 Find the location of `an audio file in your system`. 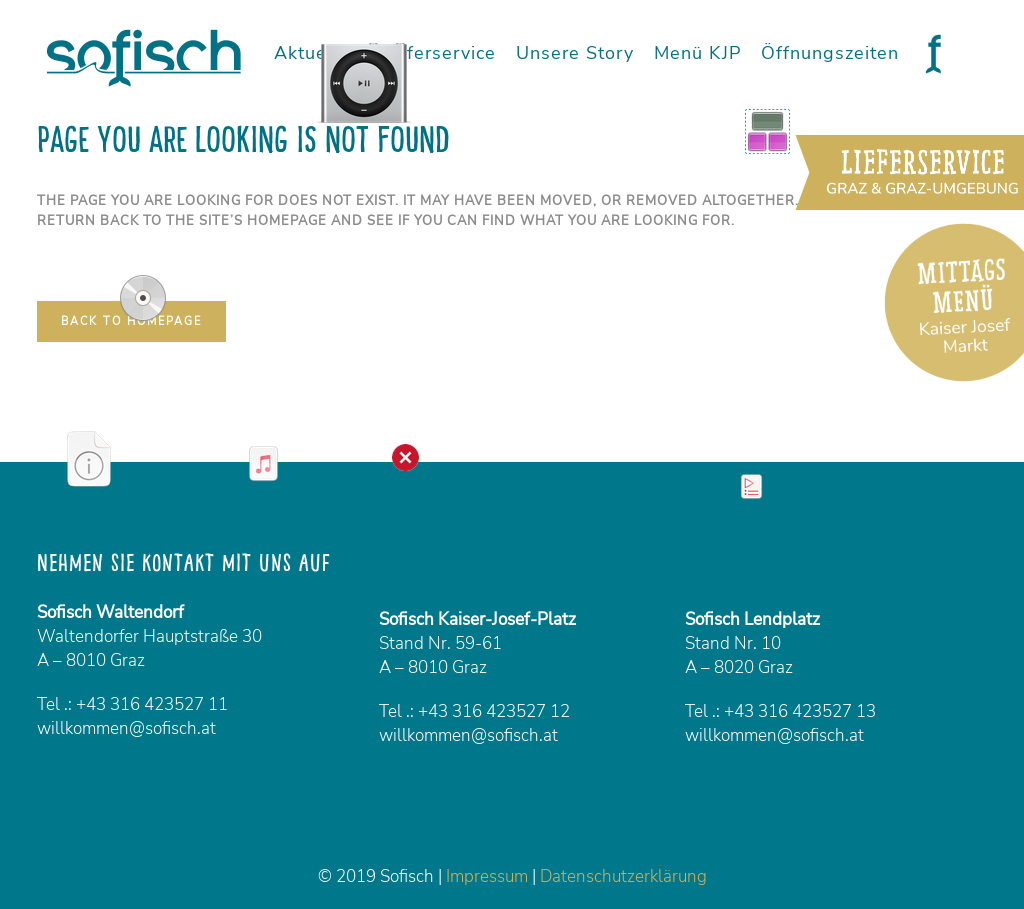

an audio file in your system is located at coordinates (263, 463).